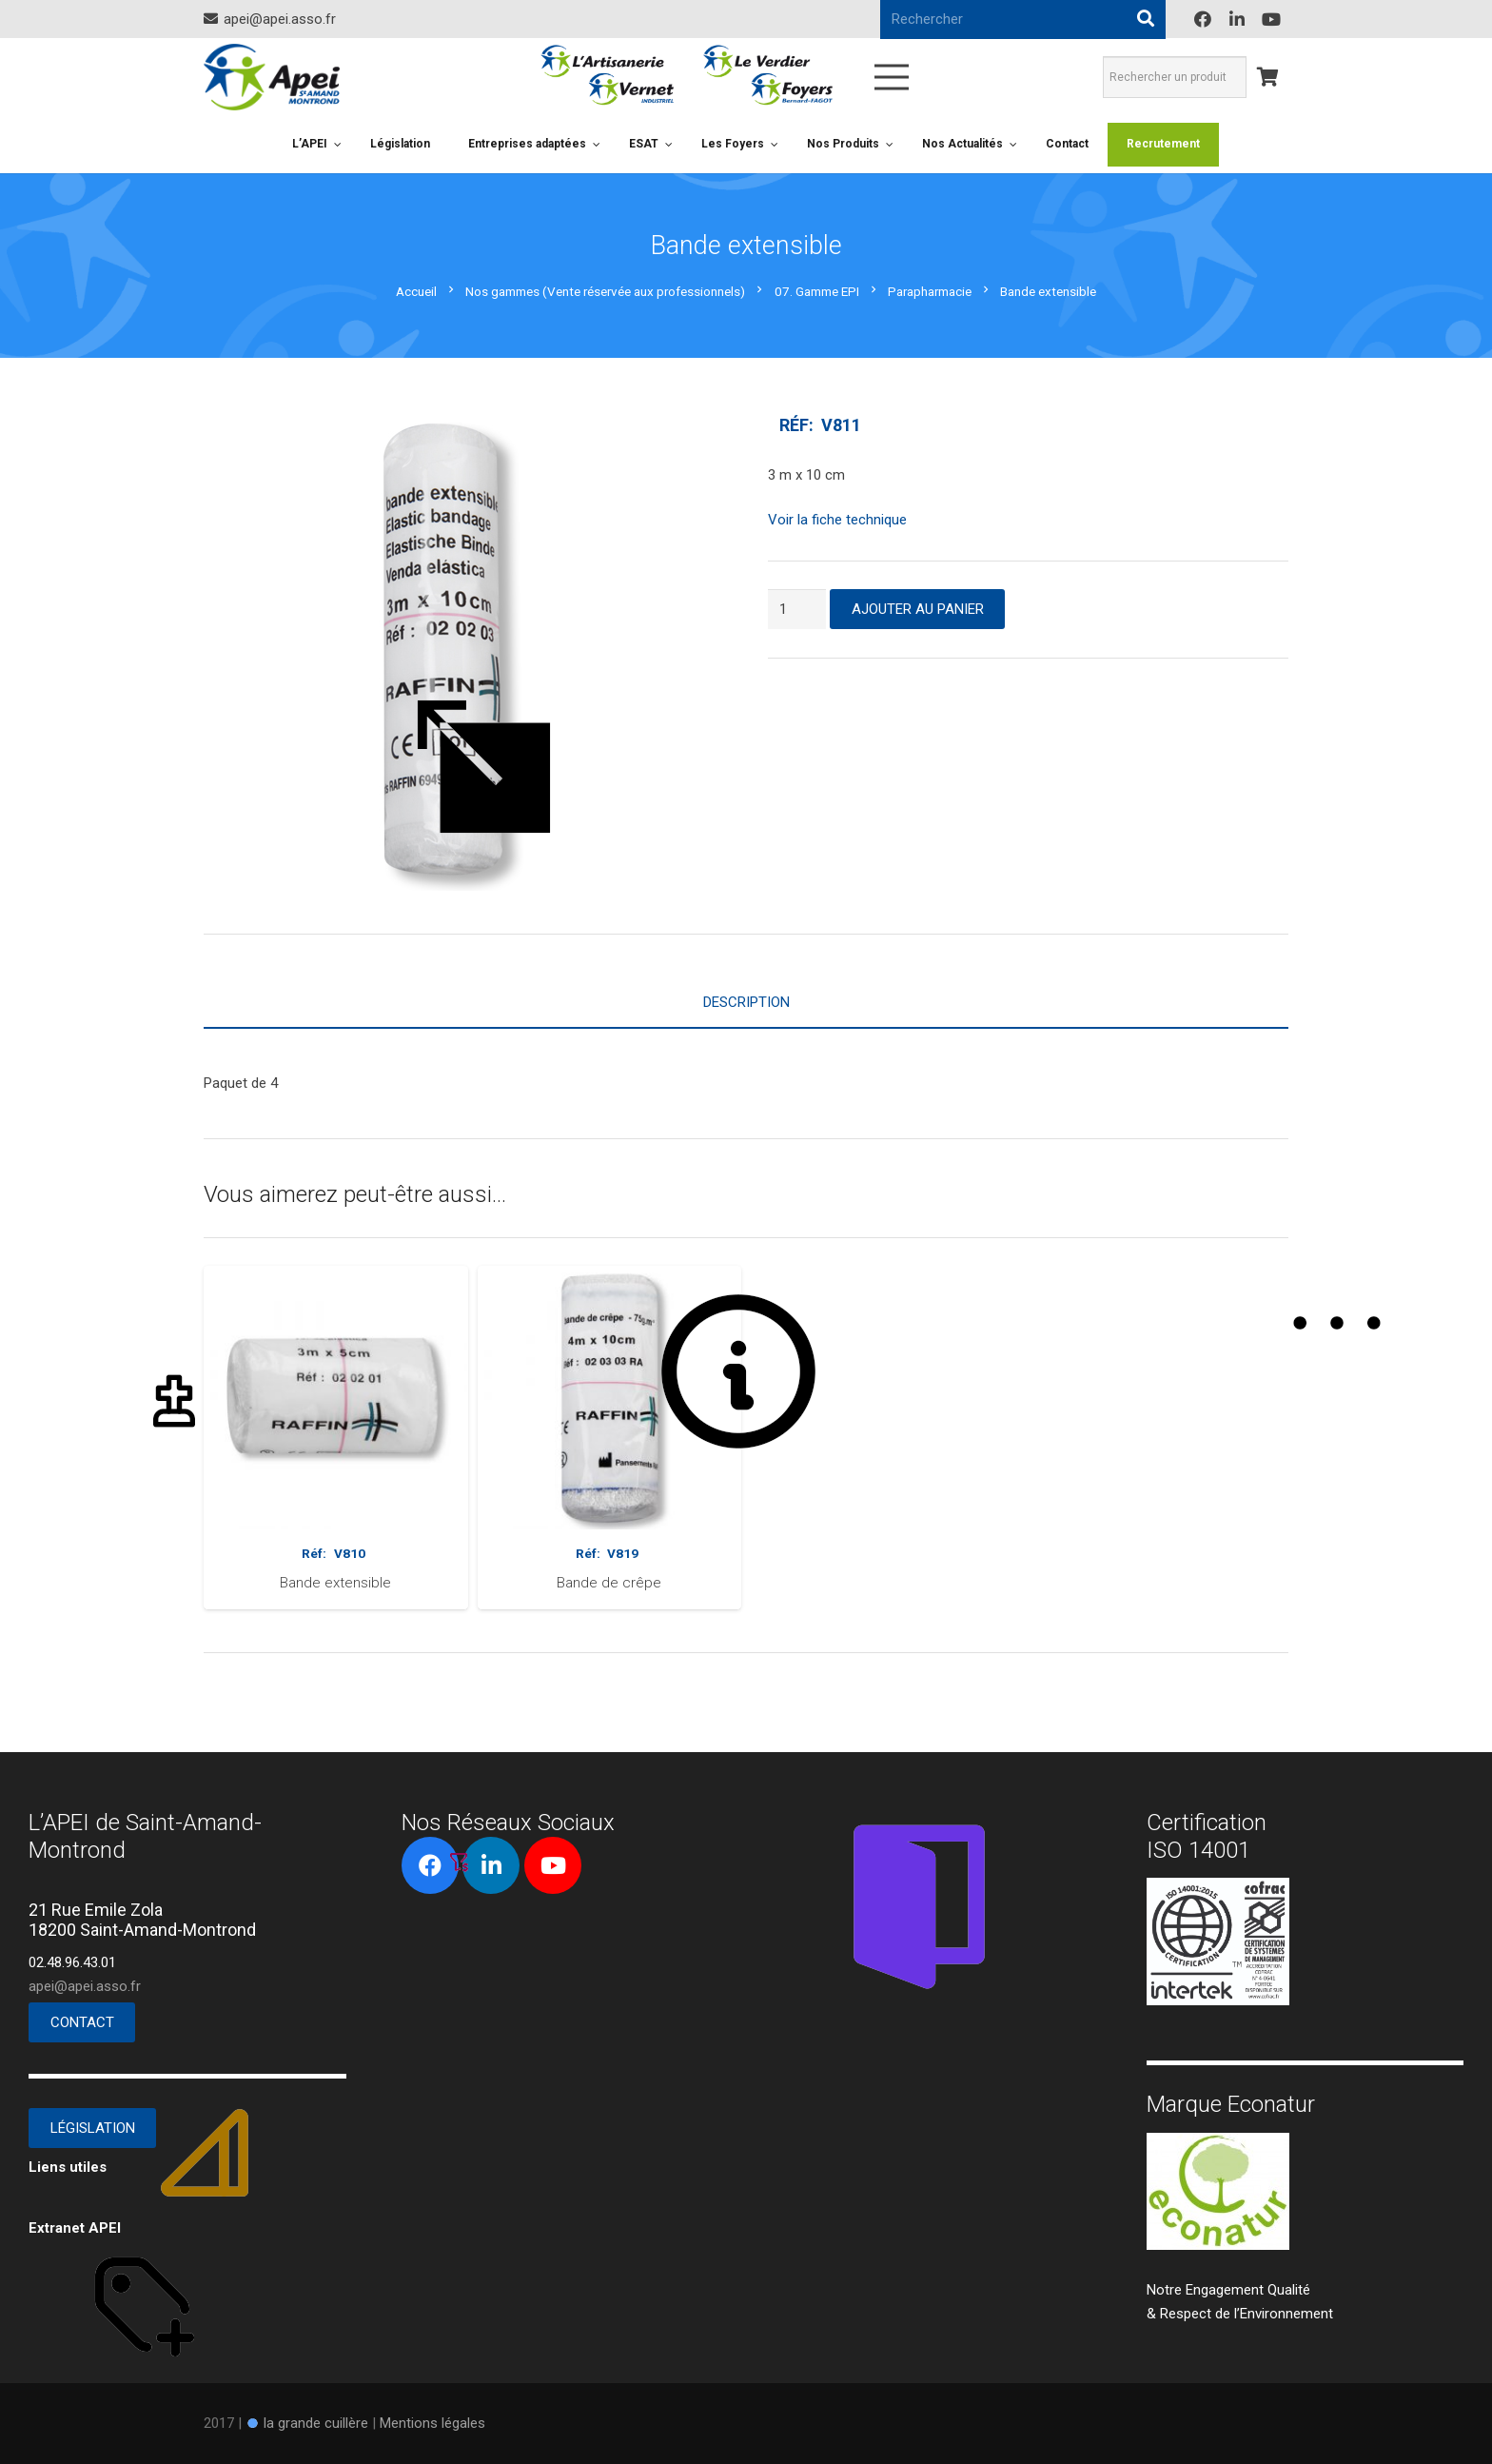 This screenshot has height=2464, width=1492. Describe the element at coordinates (1337, 1323) in the screenshot. I see `open more options menu` at that location.